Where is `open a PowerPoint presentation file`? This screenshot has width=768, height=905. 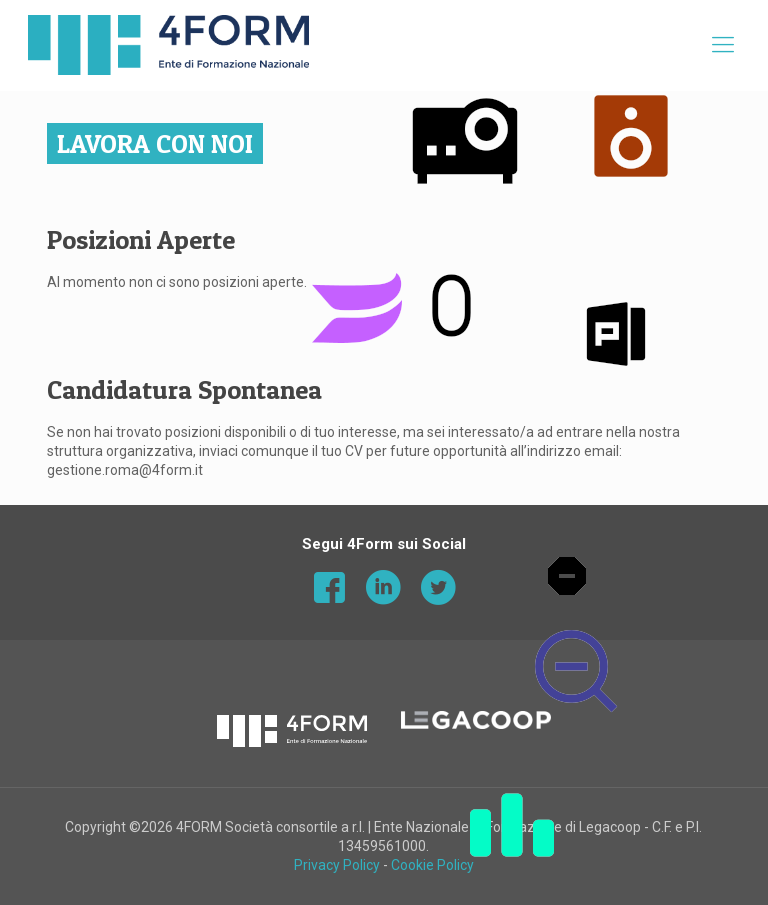
open a PowerPoint presentation file is located at coordinates (616, 334).